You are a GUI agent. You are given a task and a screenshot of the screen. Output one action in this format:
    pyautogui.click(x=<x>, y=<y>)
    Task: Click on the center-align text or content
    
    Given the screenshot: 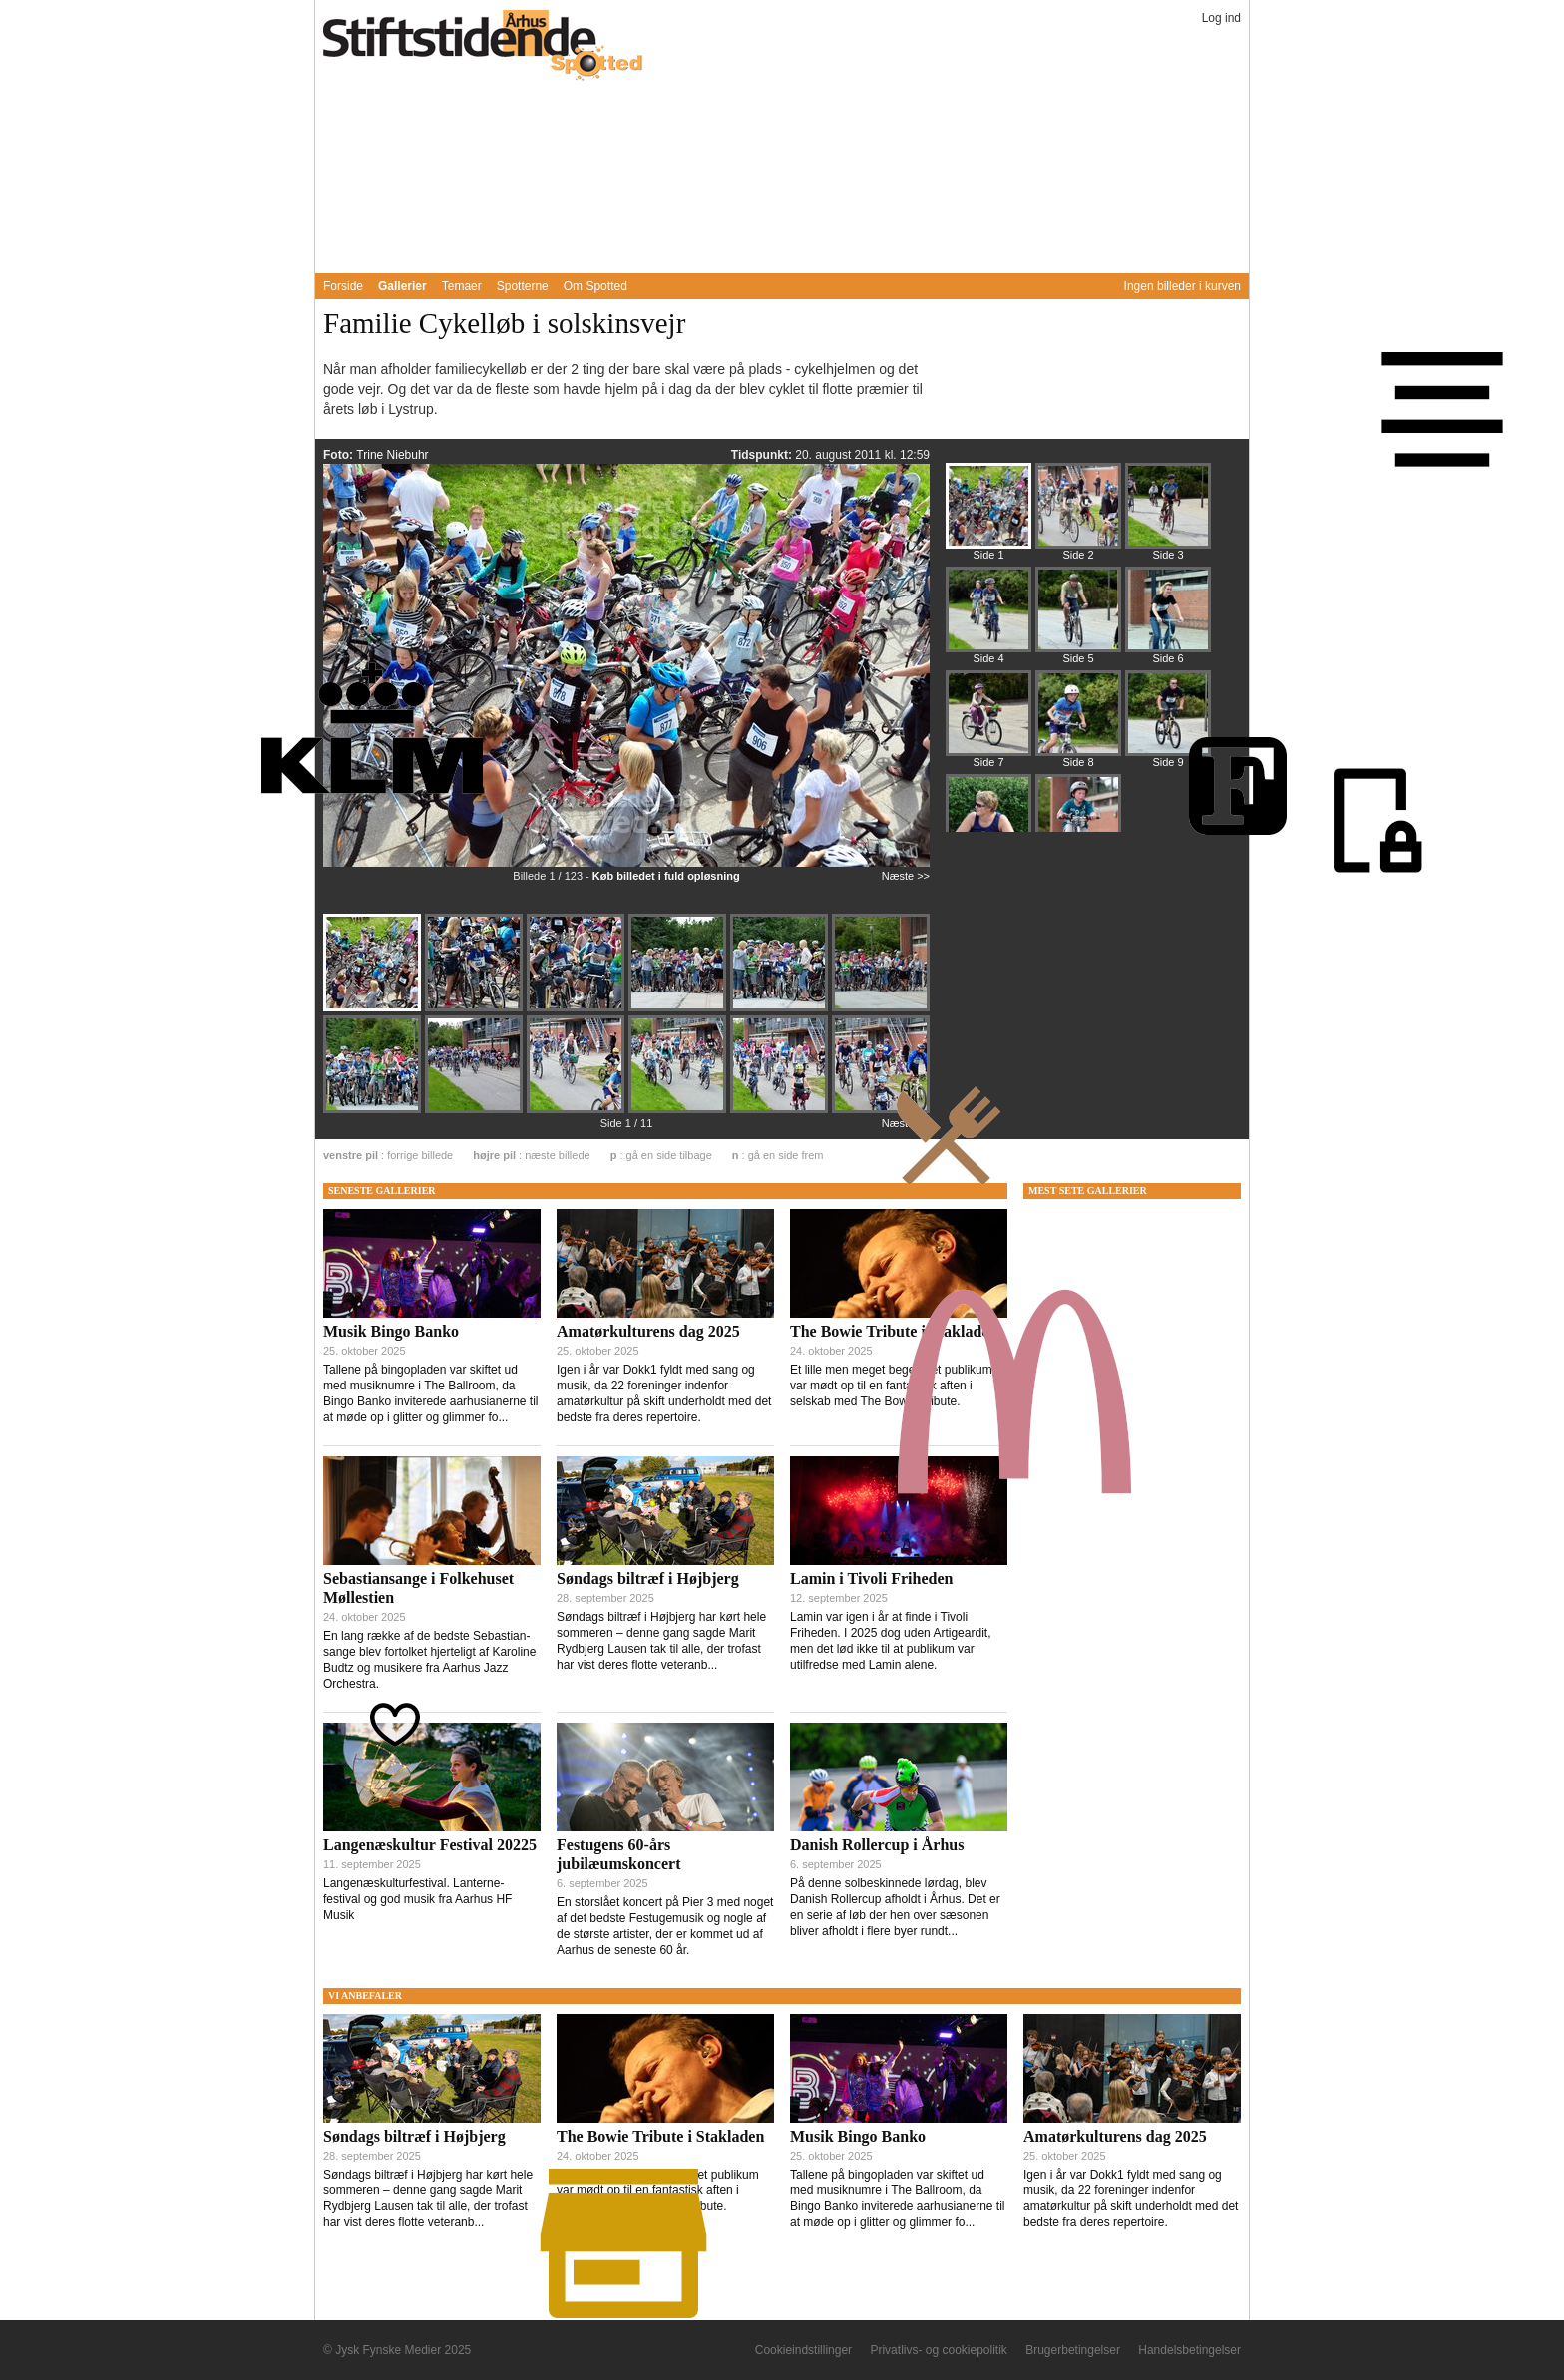 What is the action you would take?
    pyautogui.click(x=1442, y=406)
    